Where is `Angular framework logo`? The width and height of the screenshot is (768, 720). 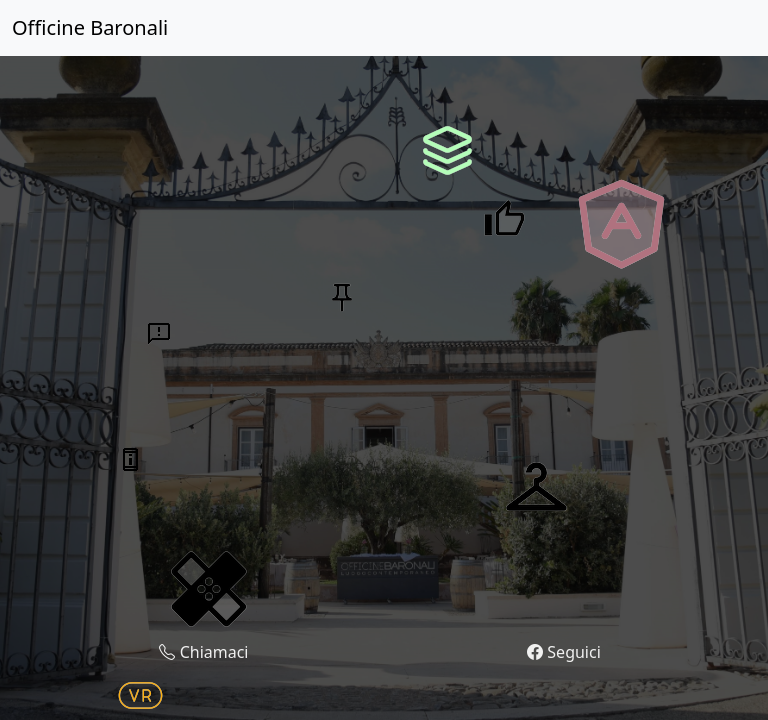
Angular framework logo is located at coordinates (621, 222).